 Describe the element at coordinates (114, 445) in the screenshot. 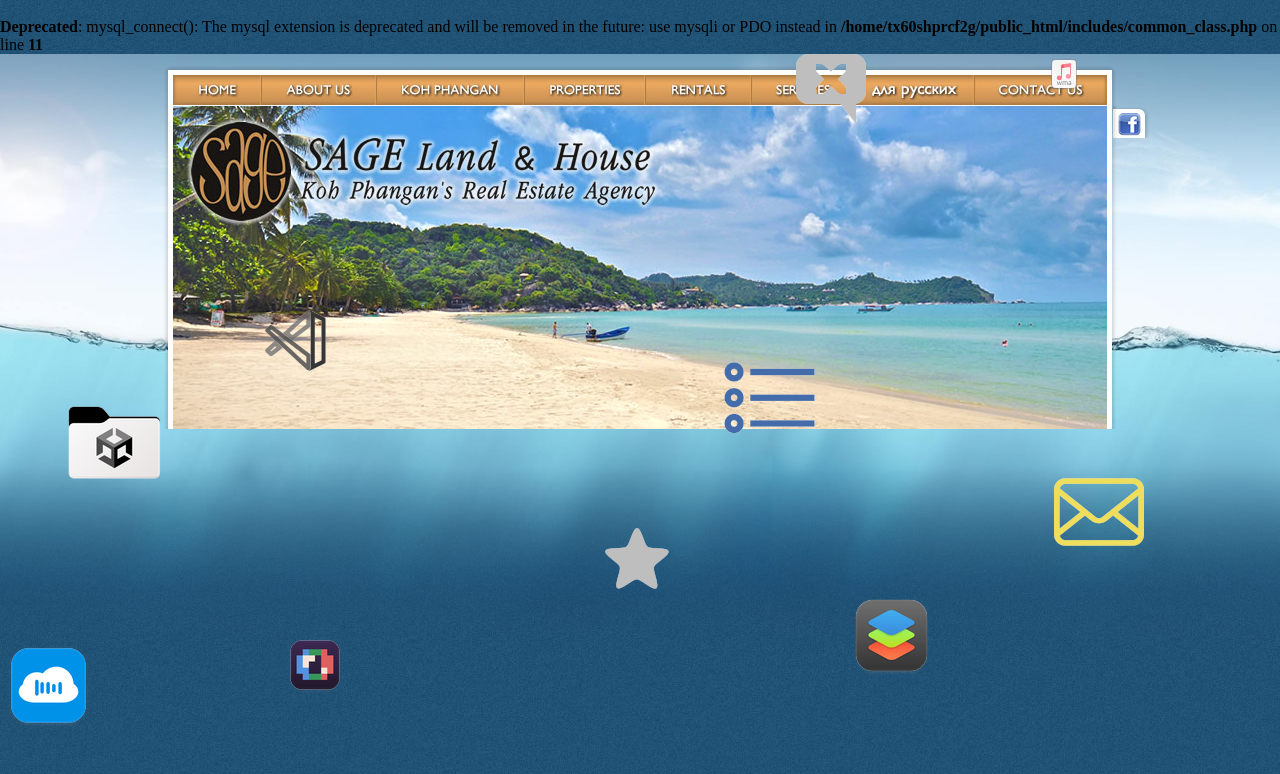

I see `open unity game engine project files` at that location.